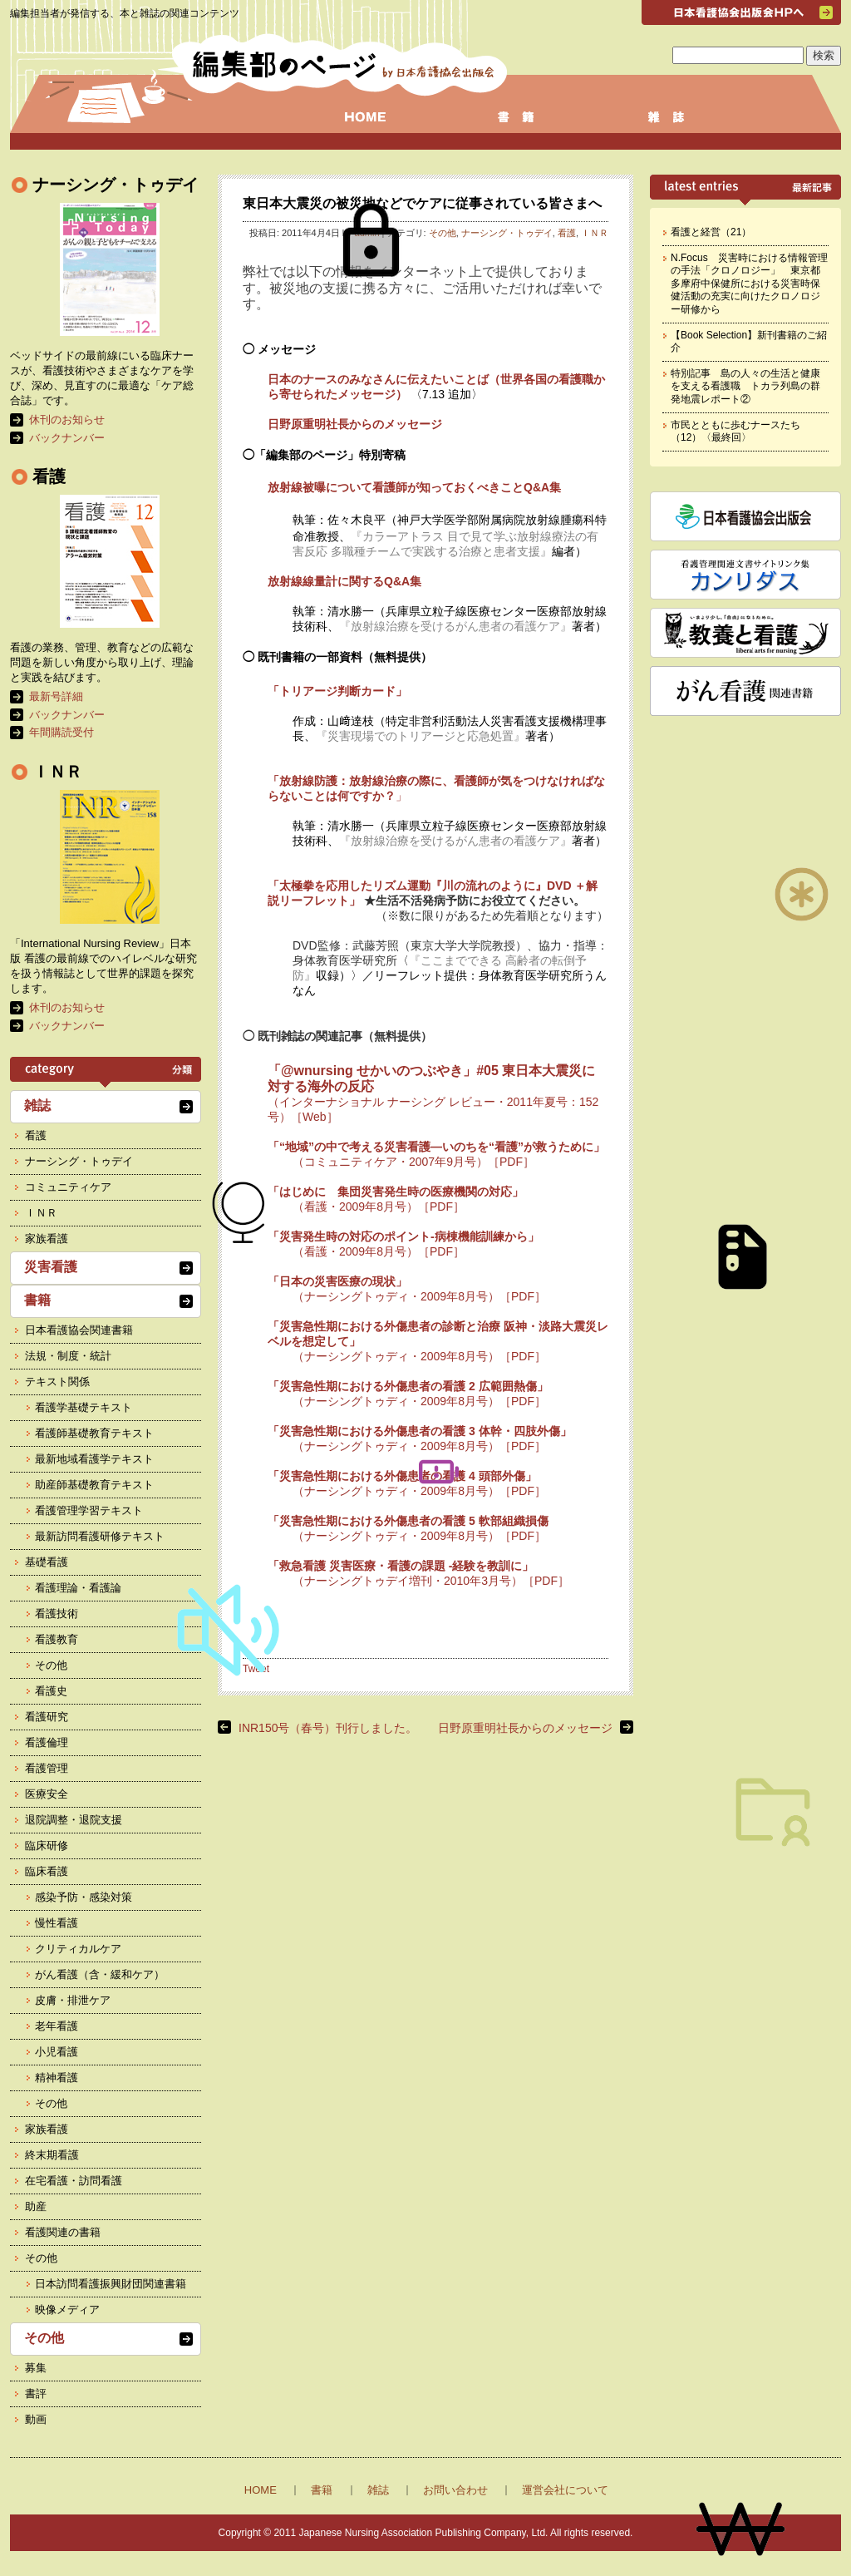 This screenshot has width=851, height=2576. I want to click on access user profile folder, so click(773, 1809).